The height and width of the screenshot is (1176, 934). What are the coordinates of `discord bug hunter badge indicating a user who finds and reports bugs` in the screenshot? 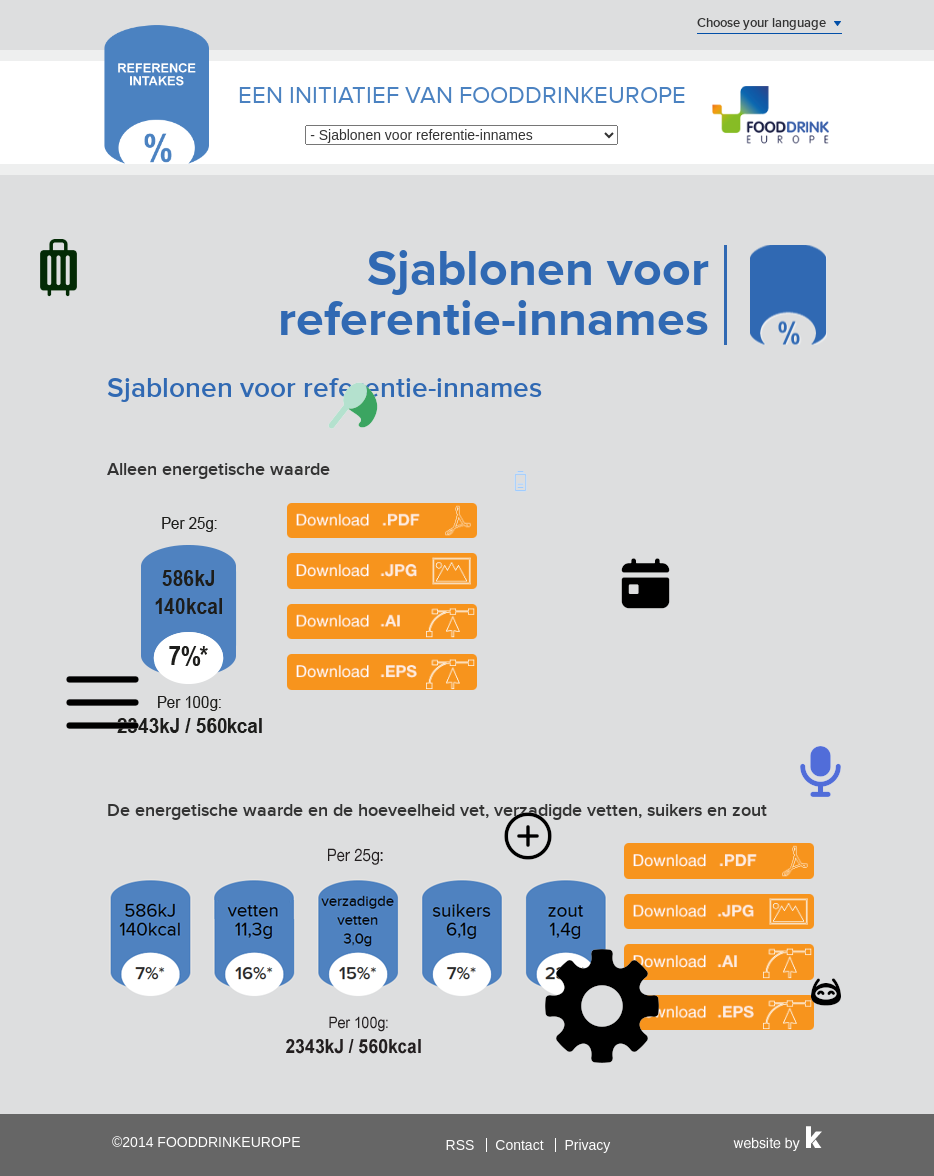 It's located at (353, 405).